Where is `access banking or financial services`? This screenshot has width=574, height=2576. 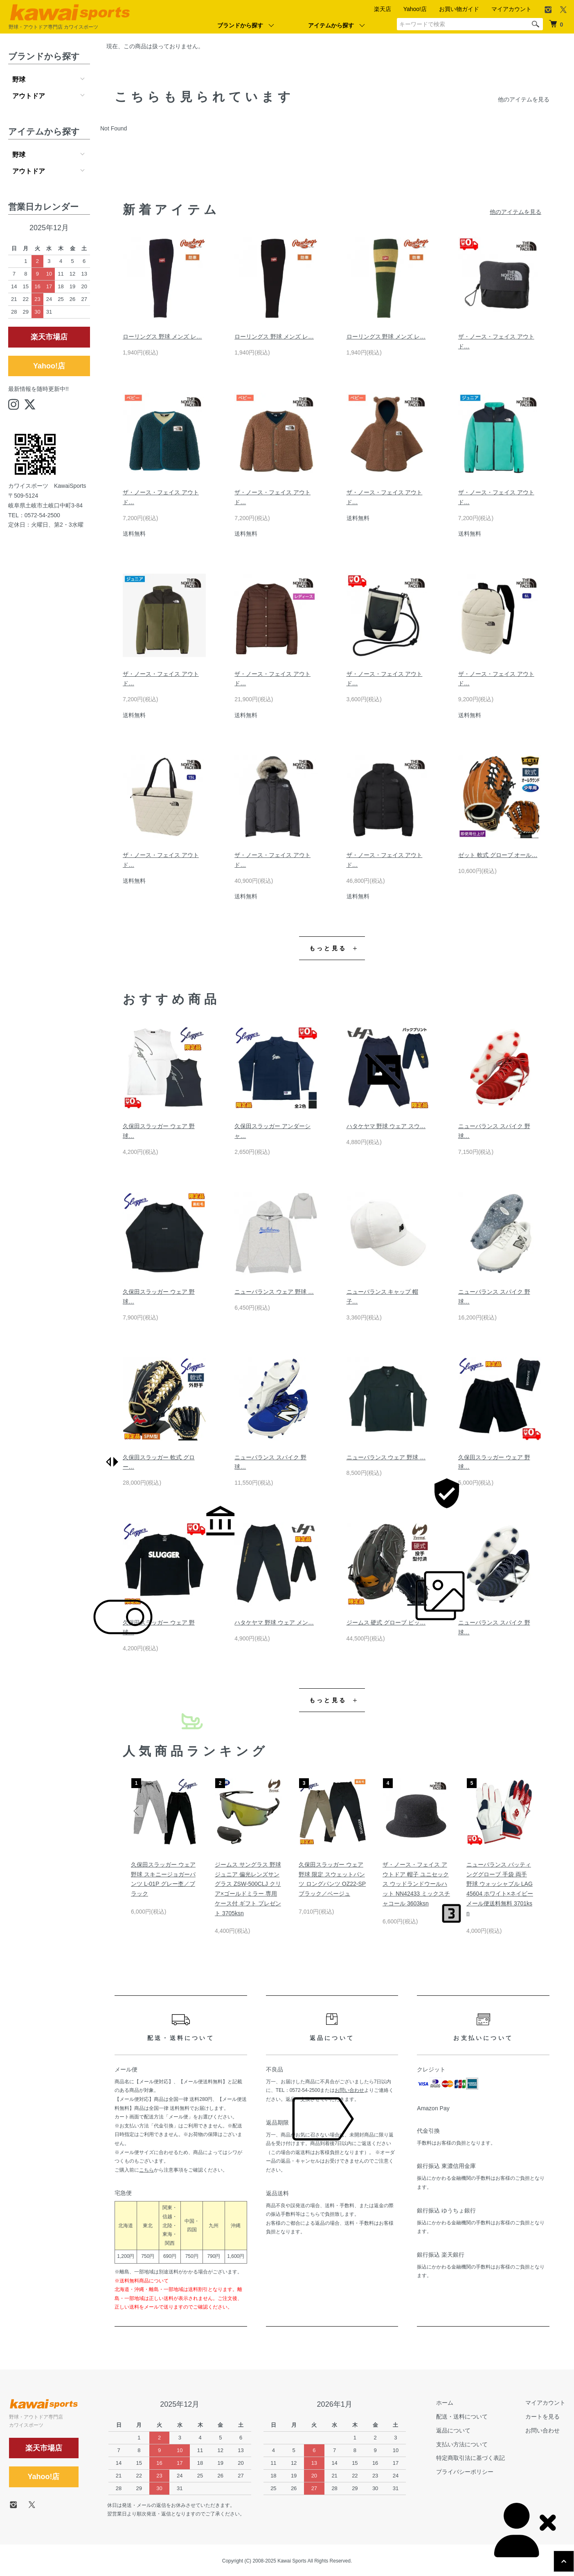 access banking or financial services is located at coordinates (221, 1522).